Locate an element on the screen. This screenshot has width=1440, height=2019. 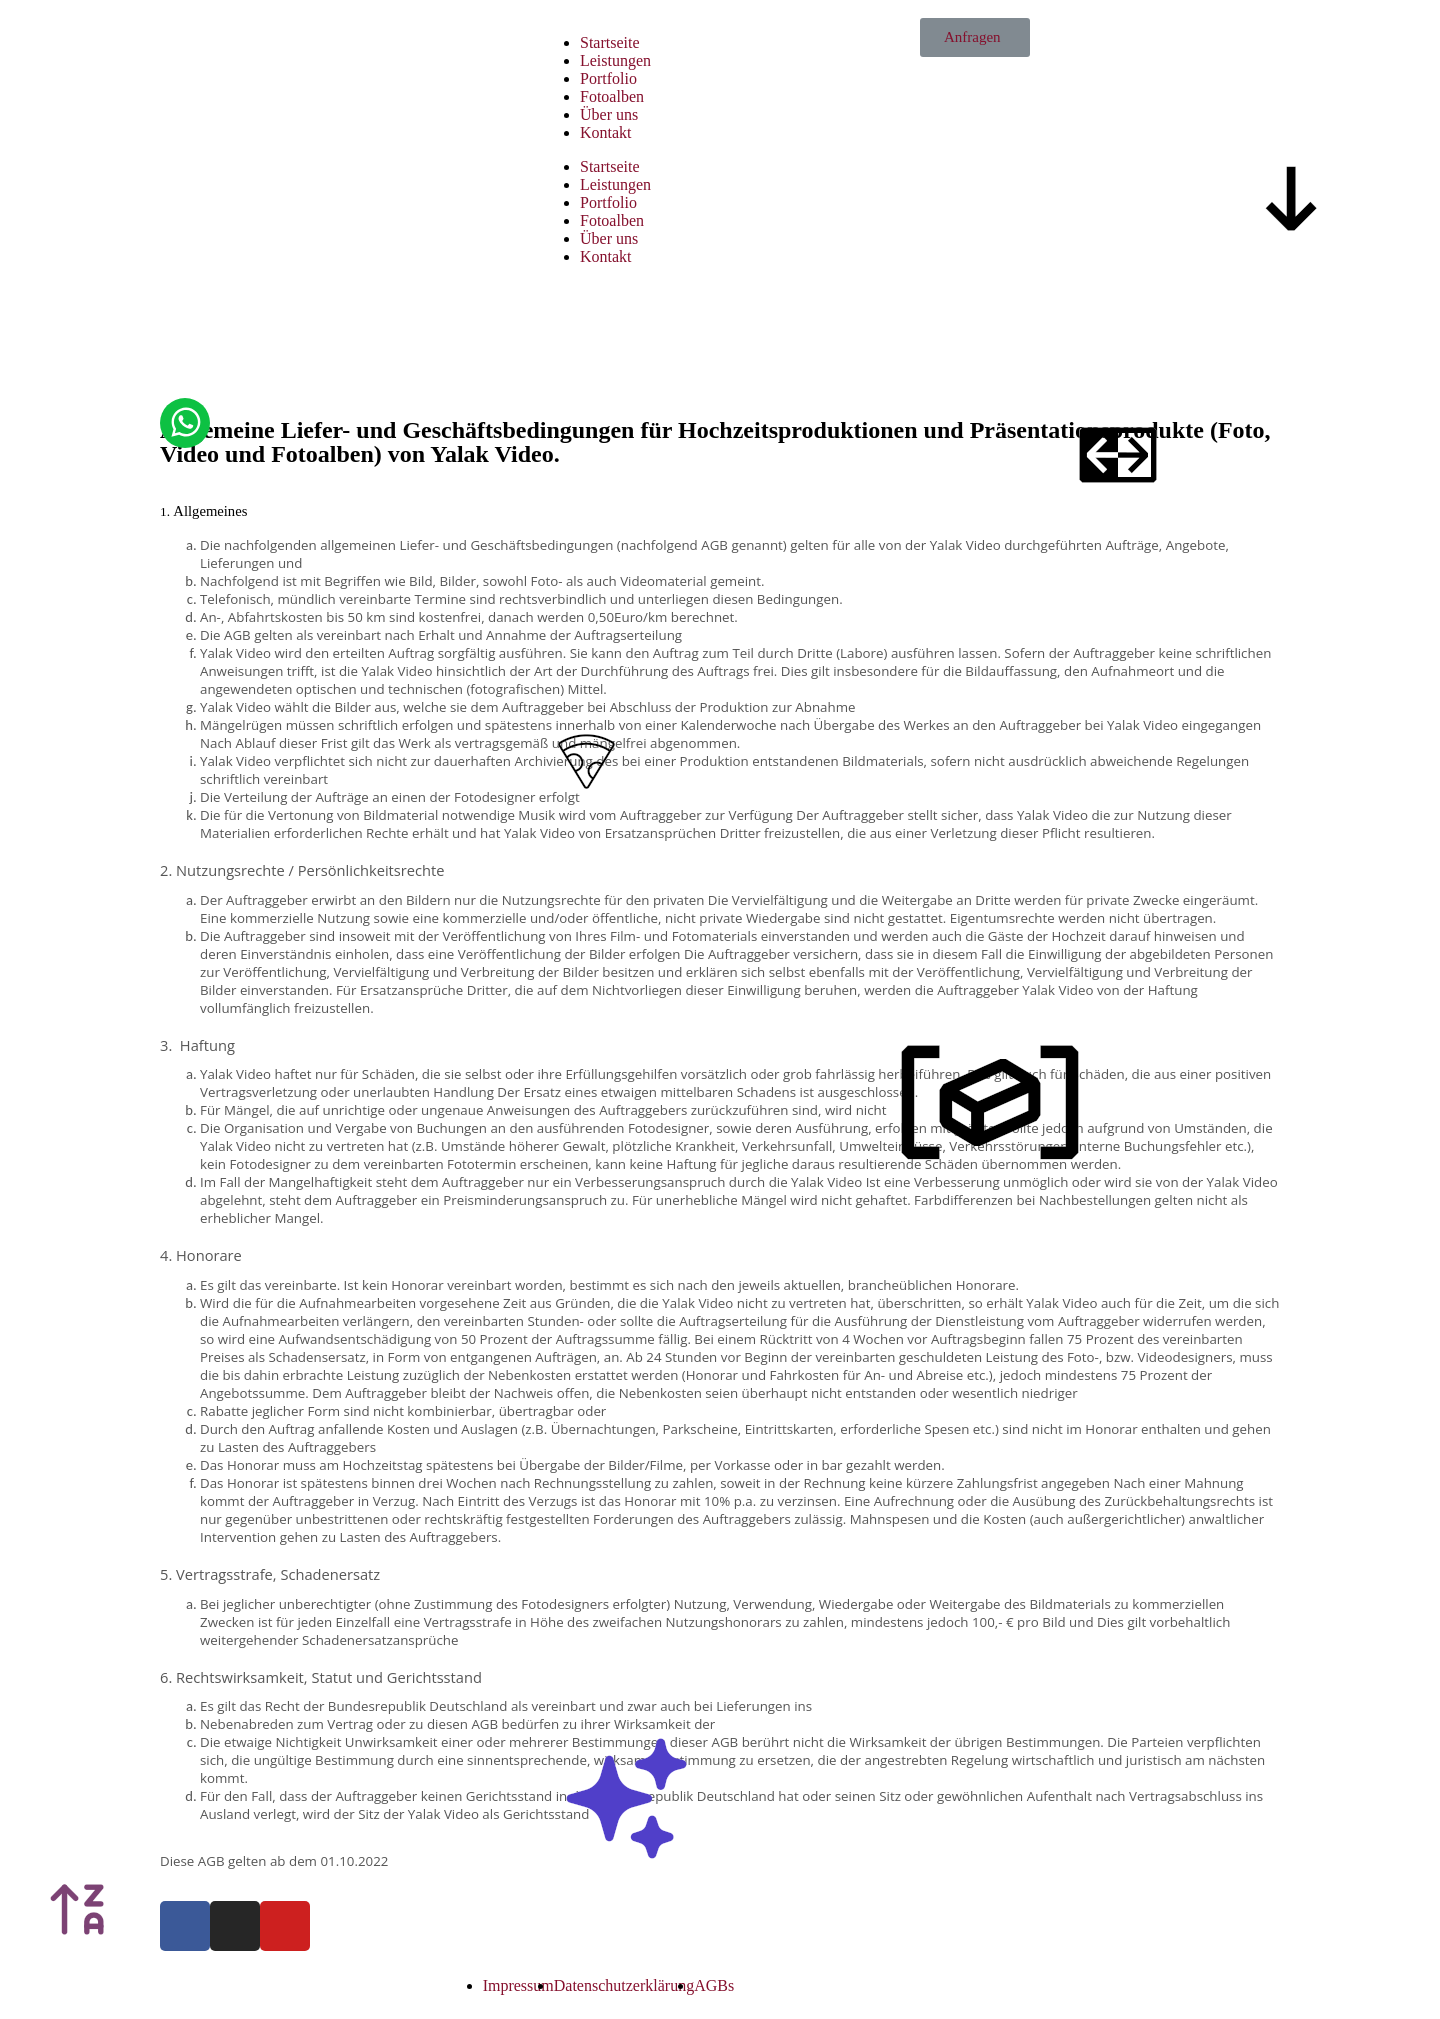
sort items in reverse alphabetical order (Z to A) is located at coordinates (78, 1909).